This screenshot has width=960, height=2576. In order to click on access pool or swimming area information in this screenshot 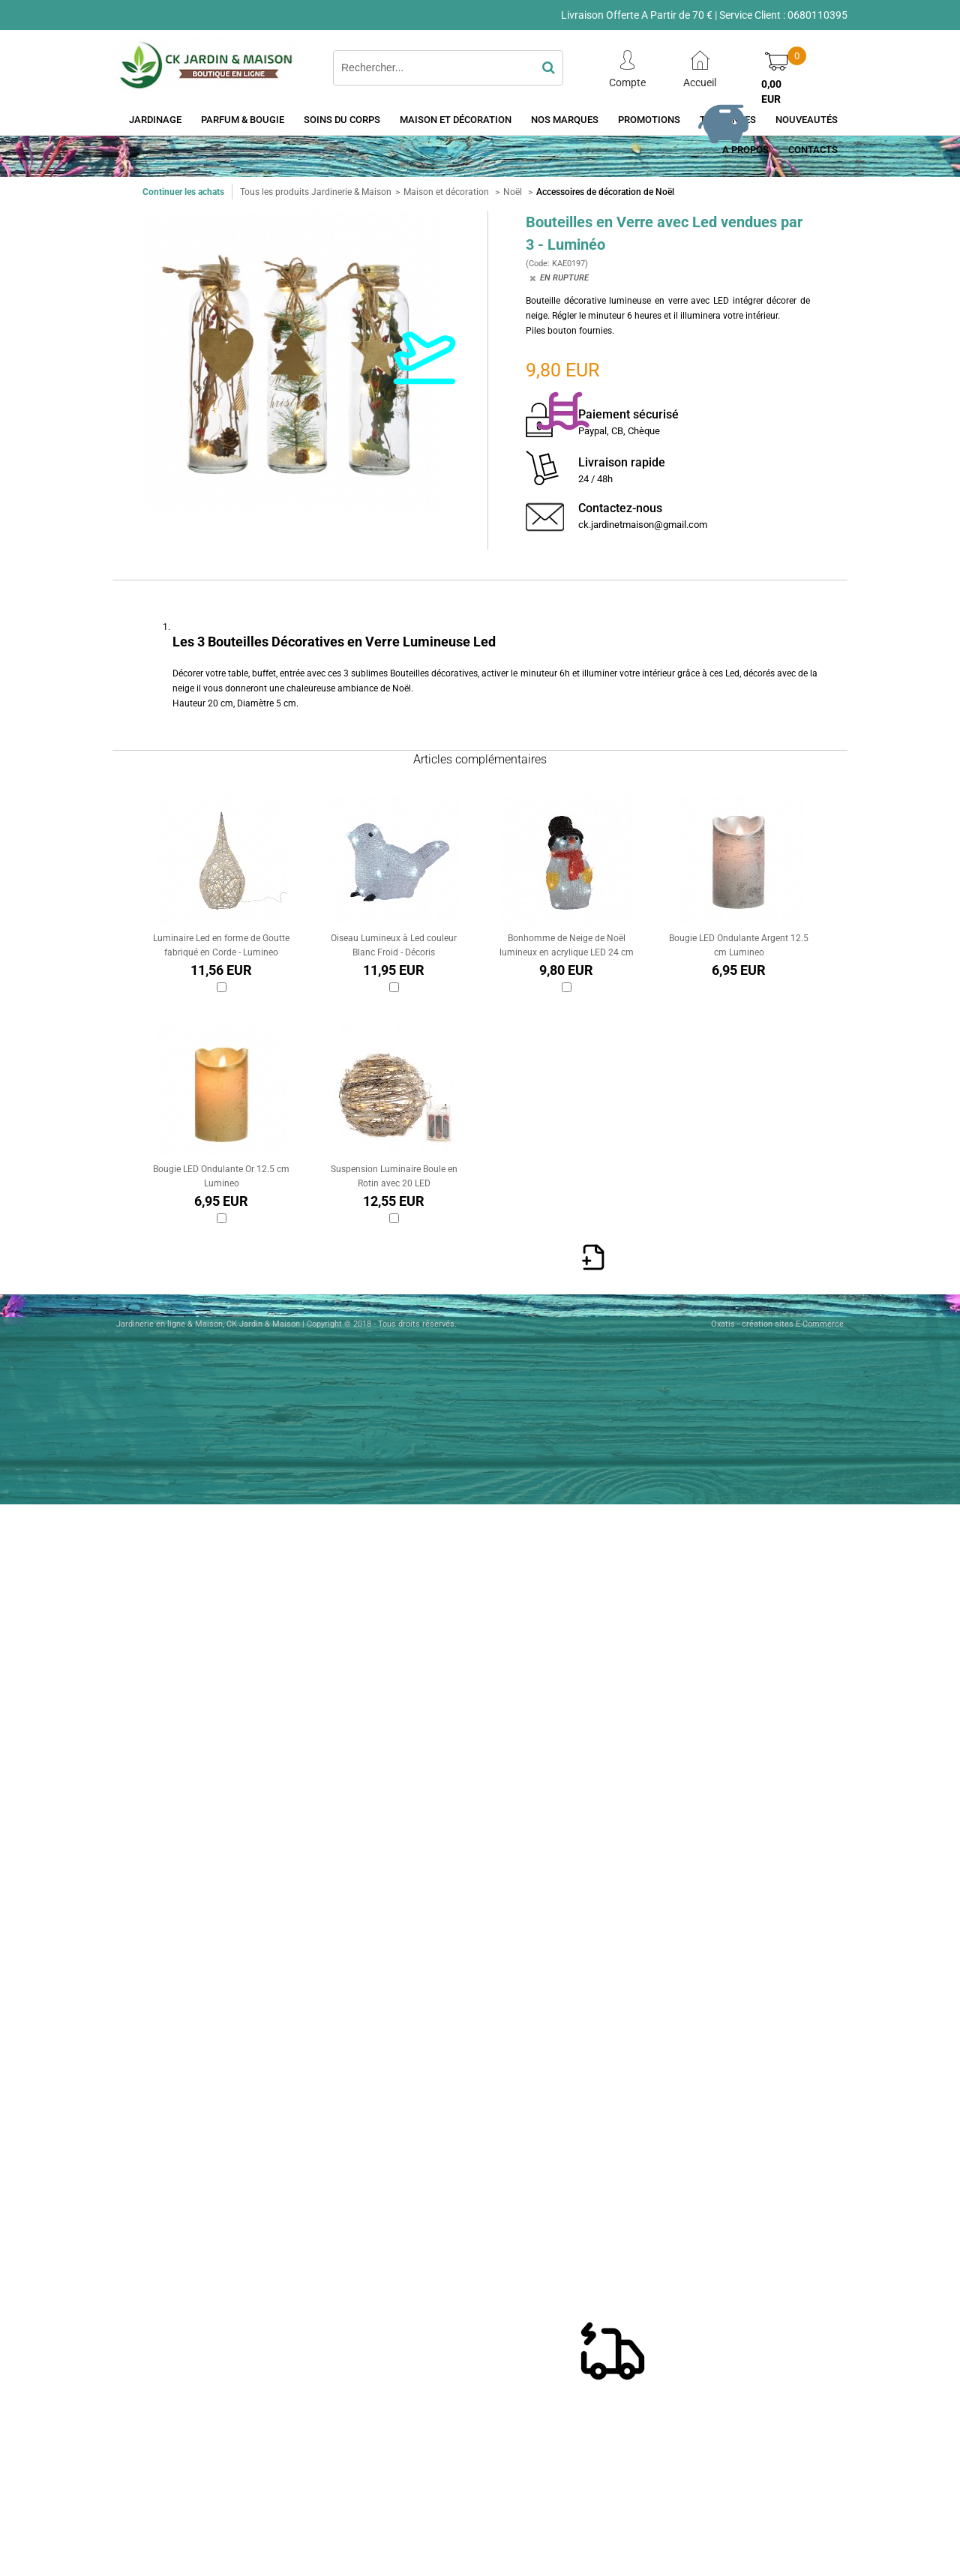, I will do `click(563, 411)`.